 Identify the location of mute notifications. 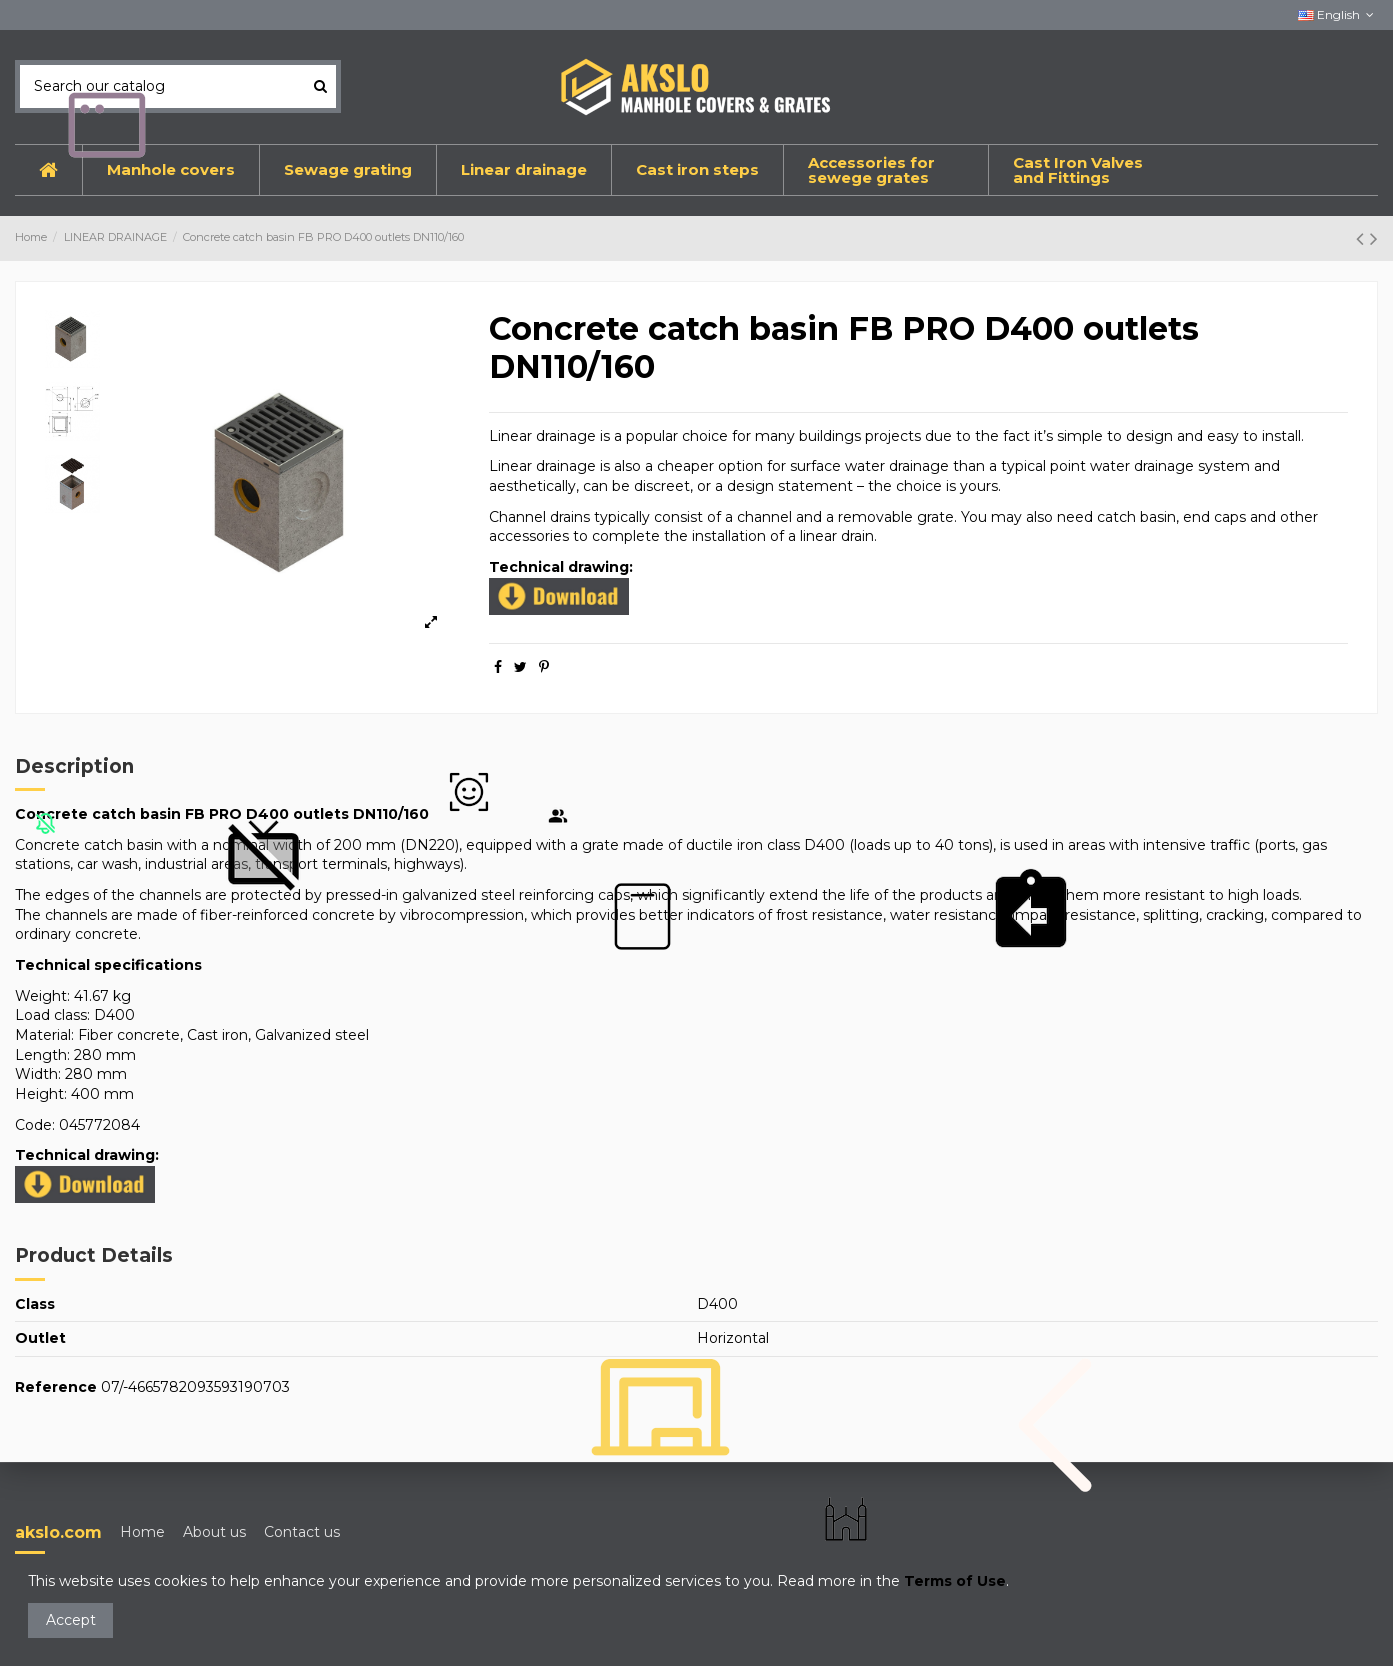
(45, 823).